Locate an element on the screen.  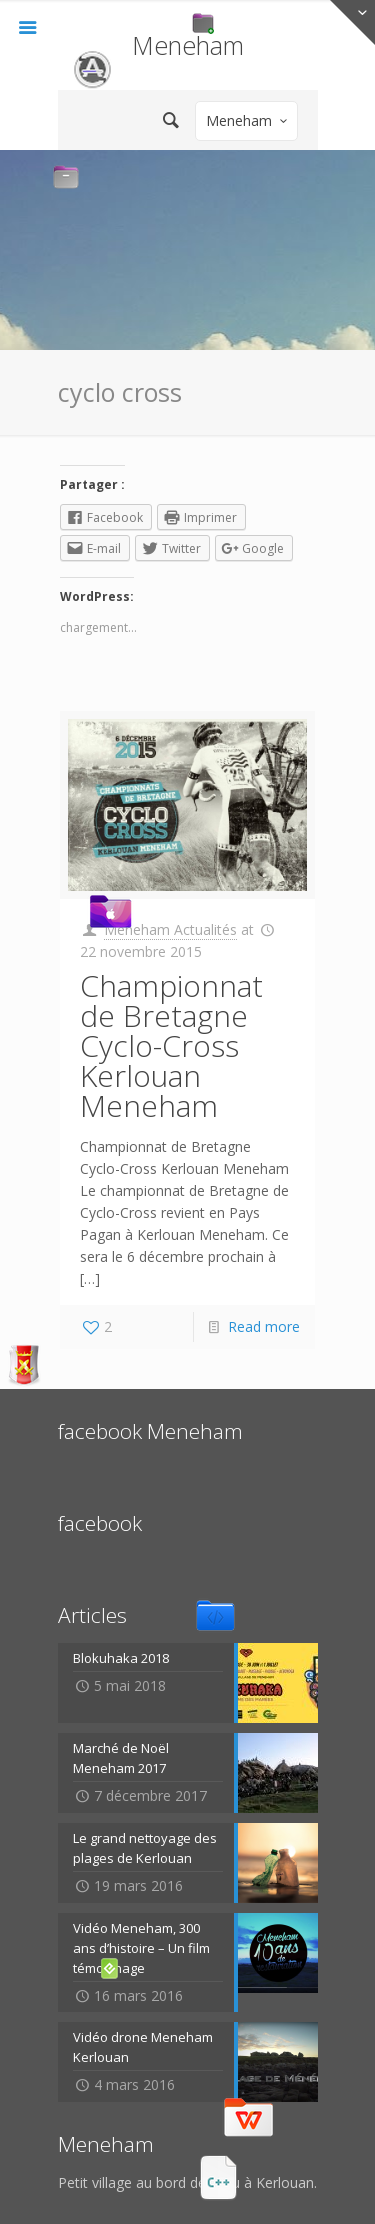
indicates high security status or strong protection level is located at coordinates (24, 1365).